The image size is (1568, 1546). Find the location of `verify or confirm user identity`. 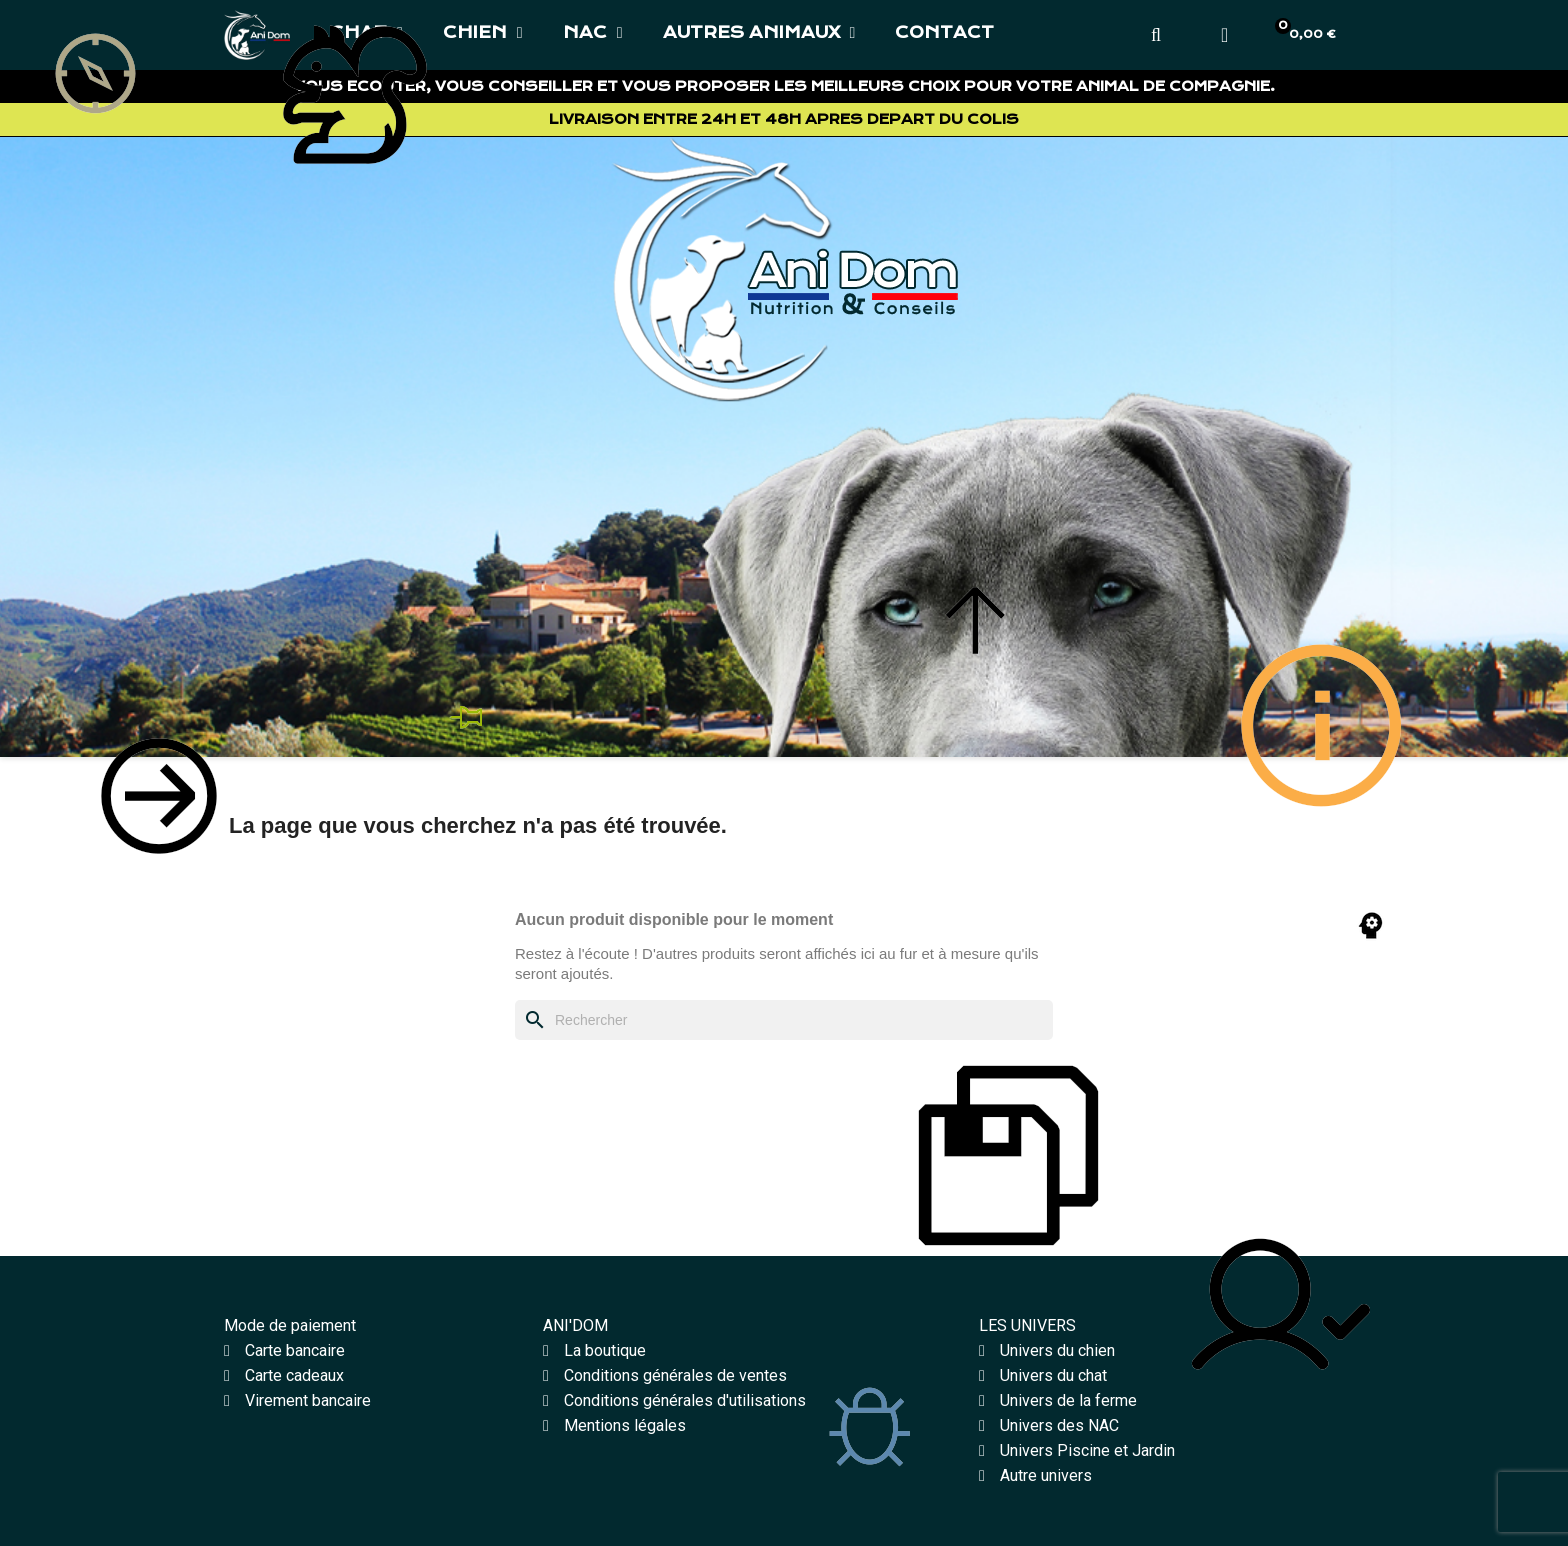

verify or confirm user identity is located at coordinates (1275, 1310).